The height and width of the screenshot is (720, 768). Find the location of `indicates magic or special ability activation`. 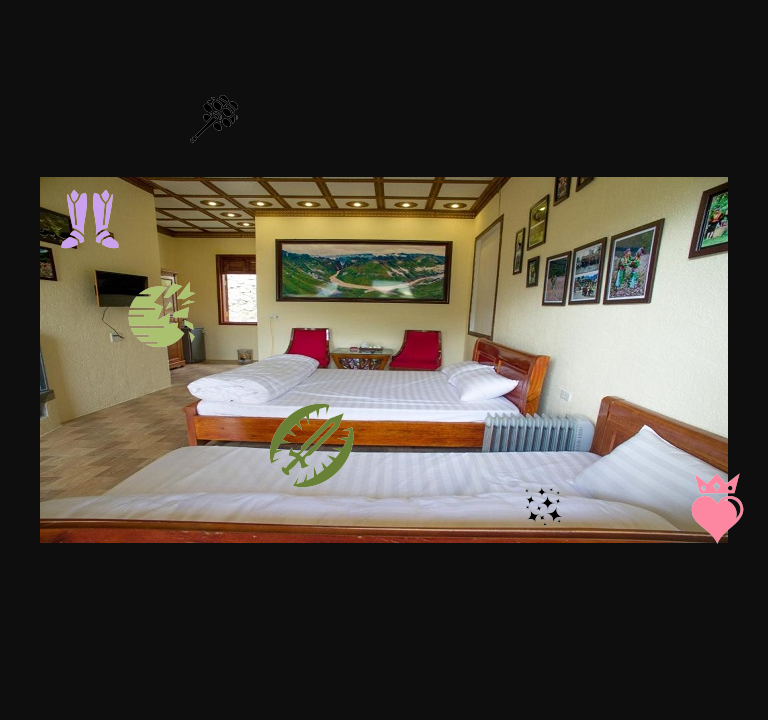

indicates magic or special ability activation is located at coordinates (543, 506).